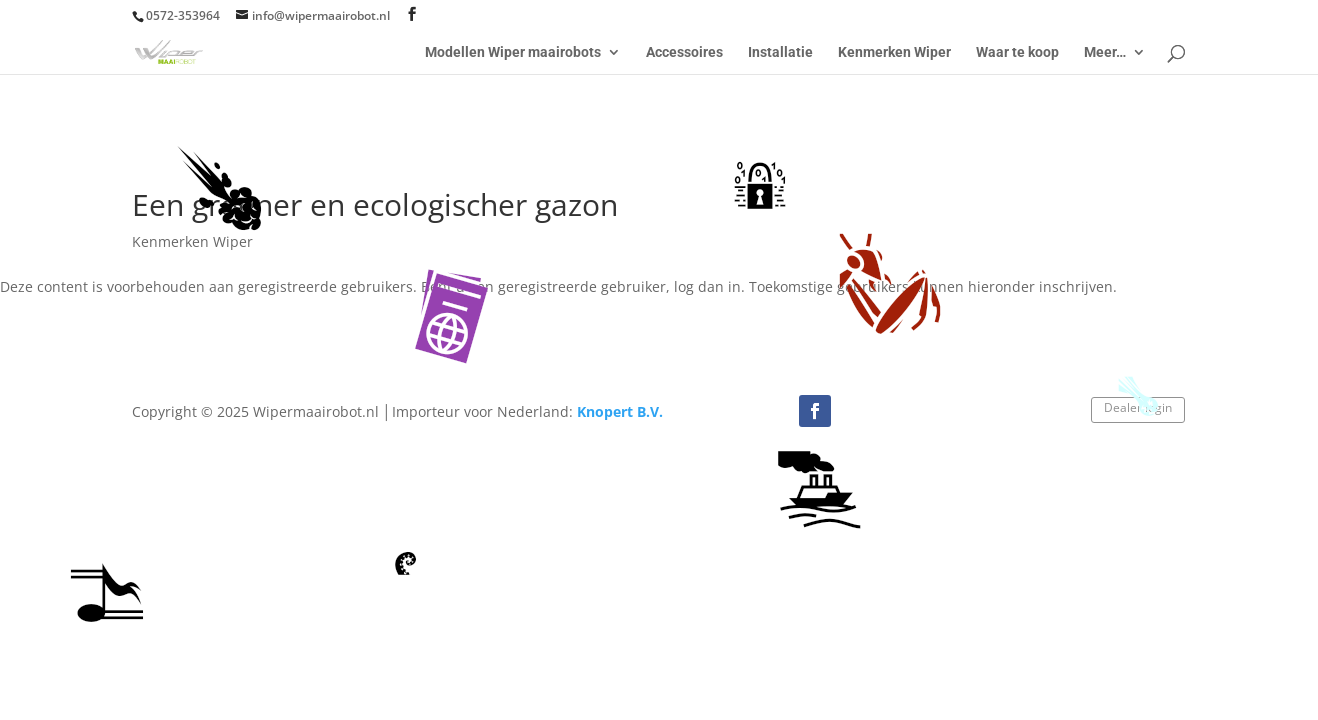 This screenshot has height=720, width=1318. What do you see at coordinates (1138, 396) in the screenshot?
I see `indicates incoming threat or danger event in game` at bounding box center [1138, 396].